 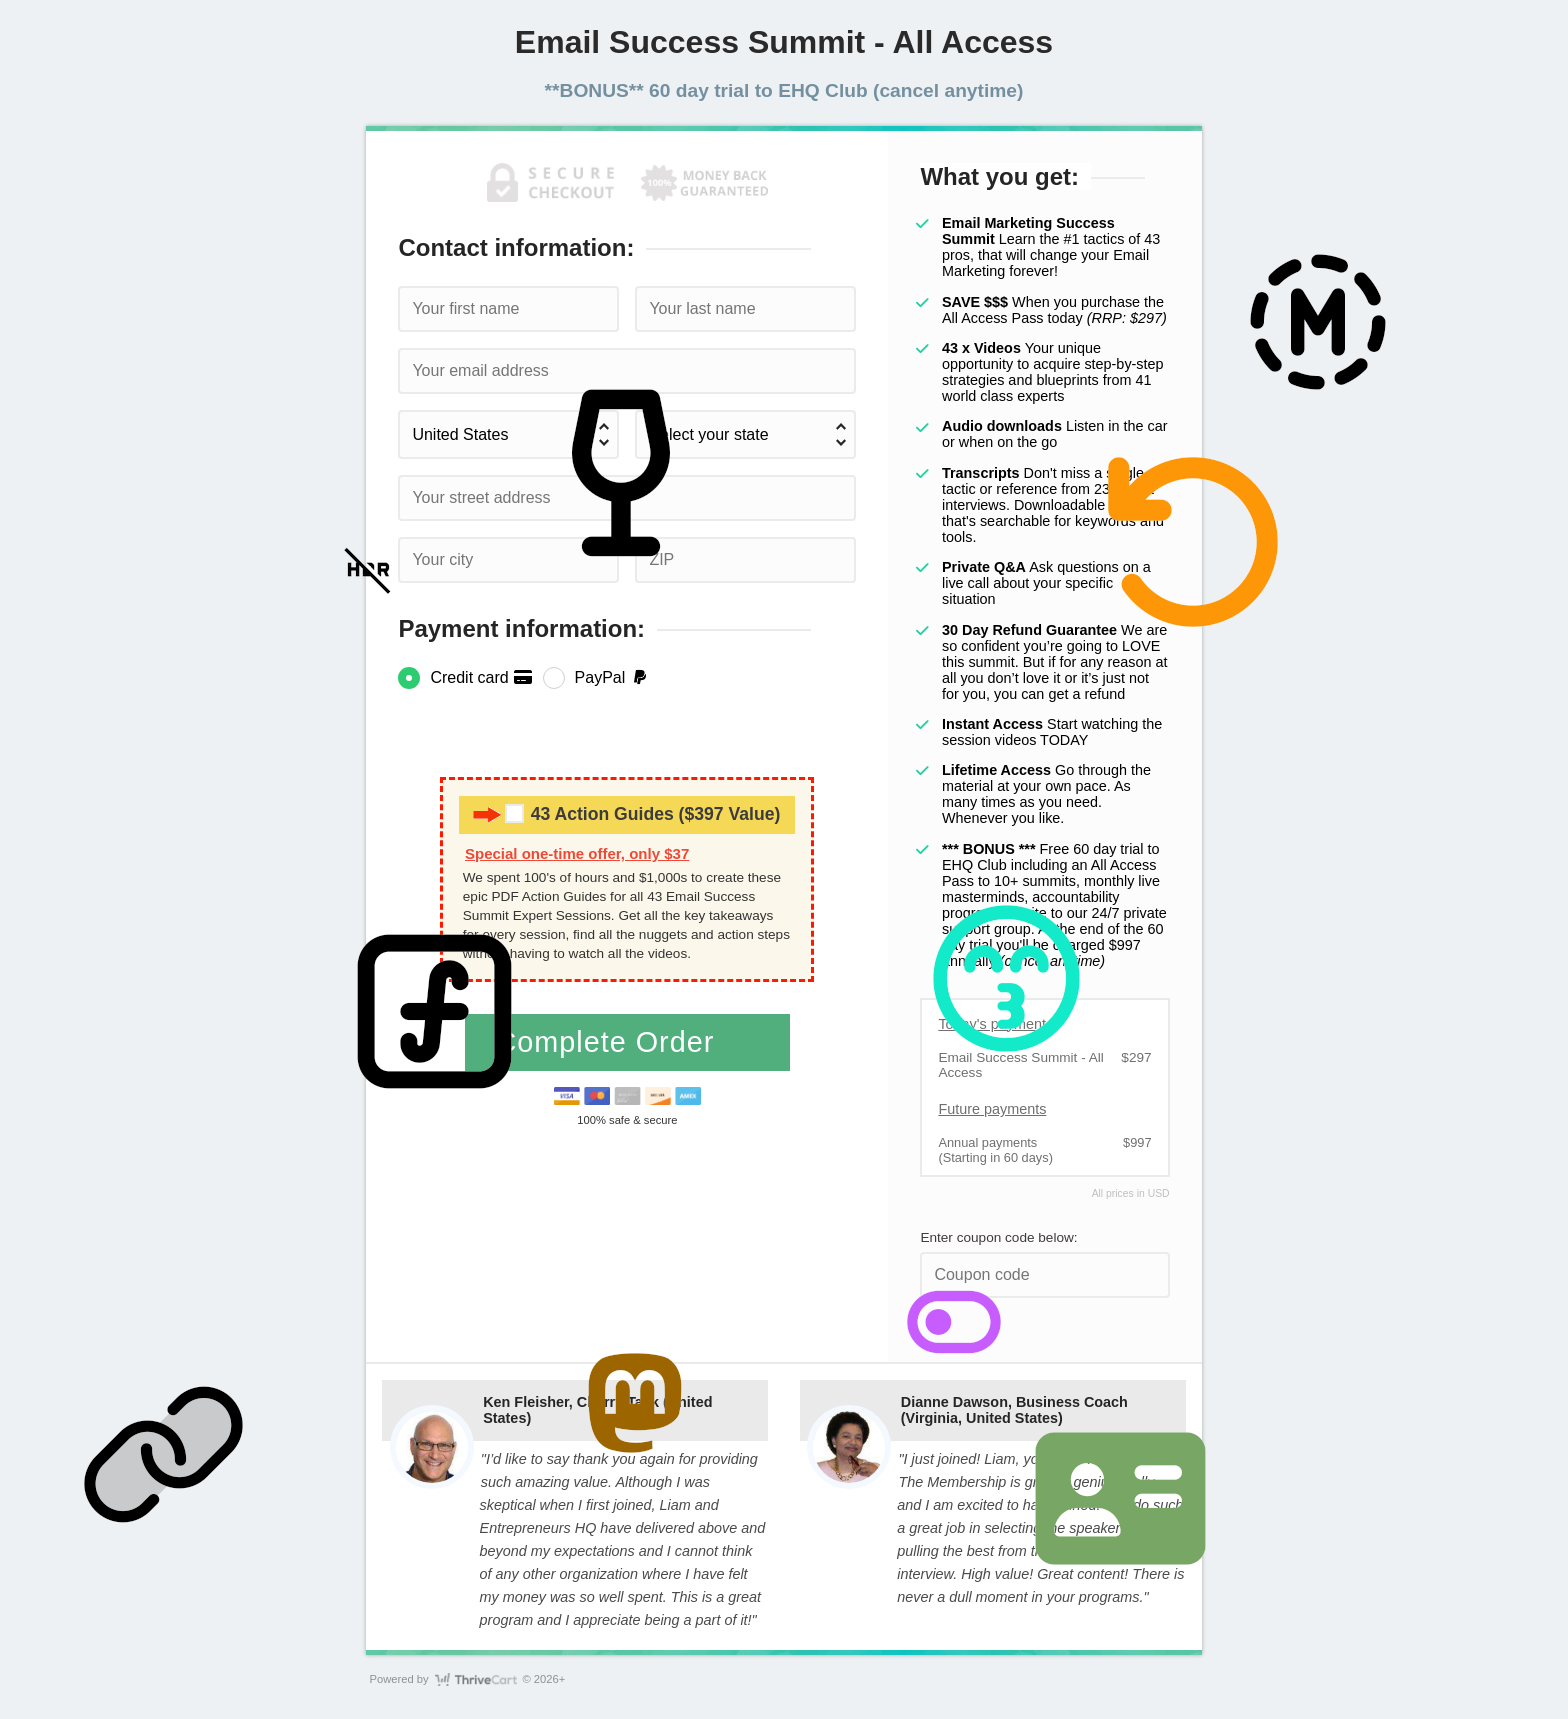 I want to click on undo the last action, so click(x=1193, y=542).